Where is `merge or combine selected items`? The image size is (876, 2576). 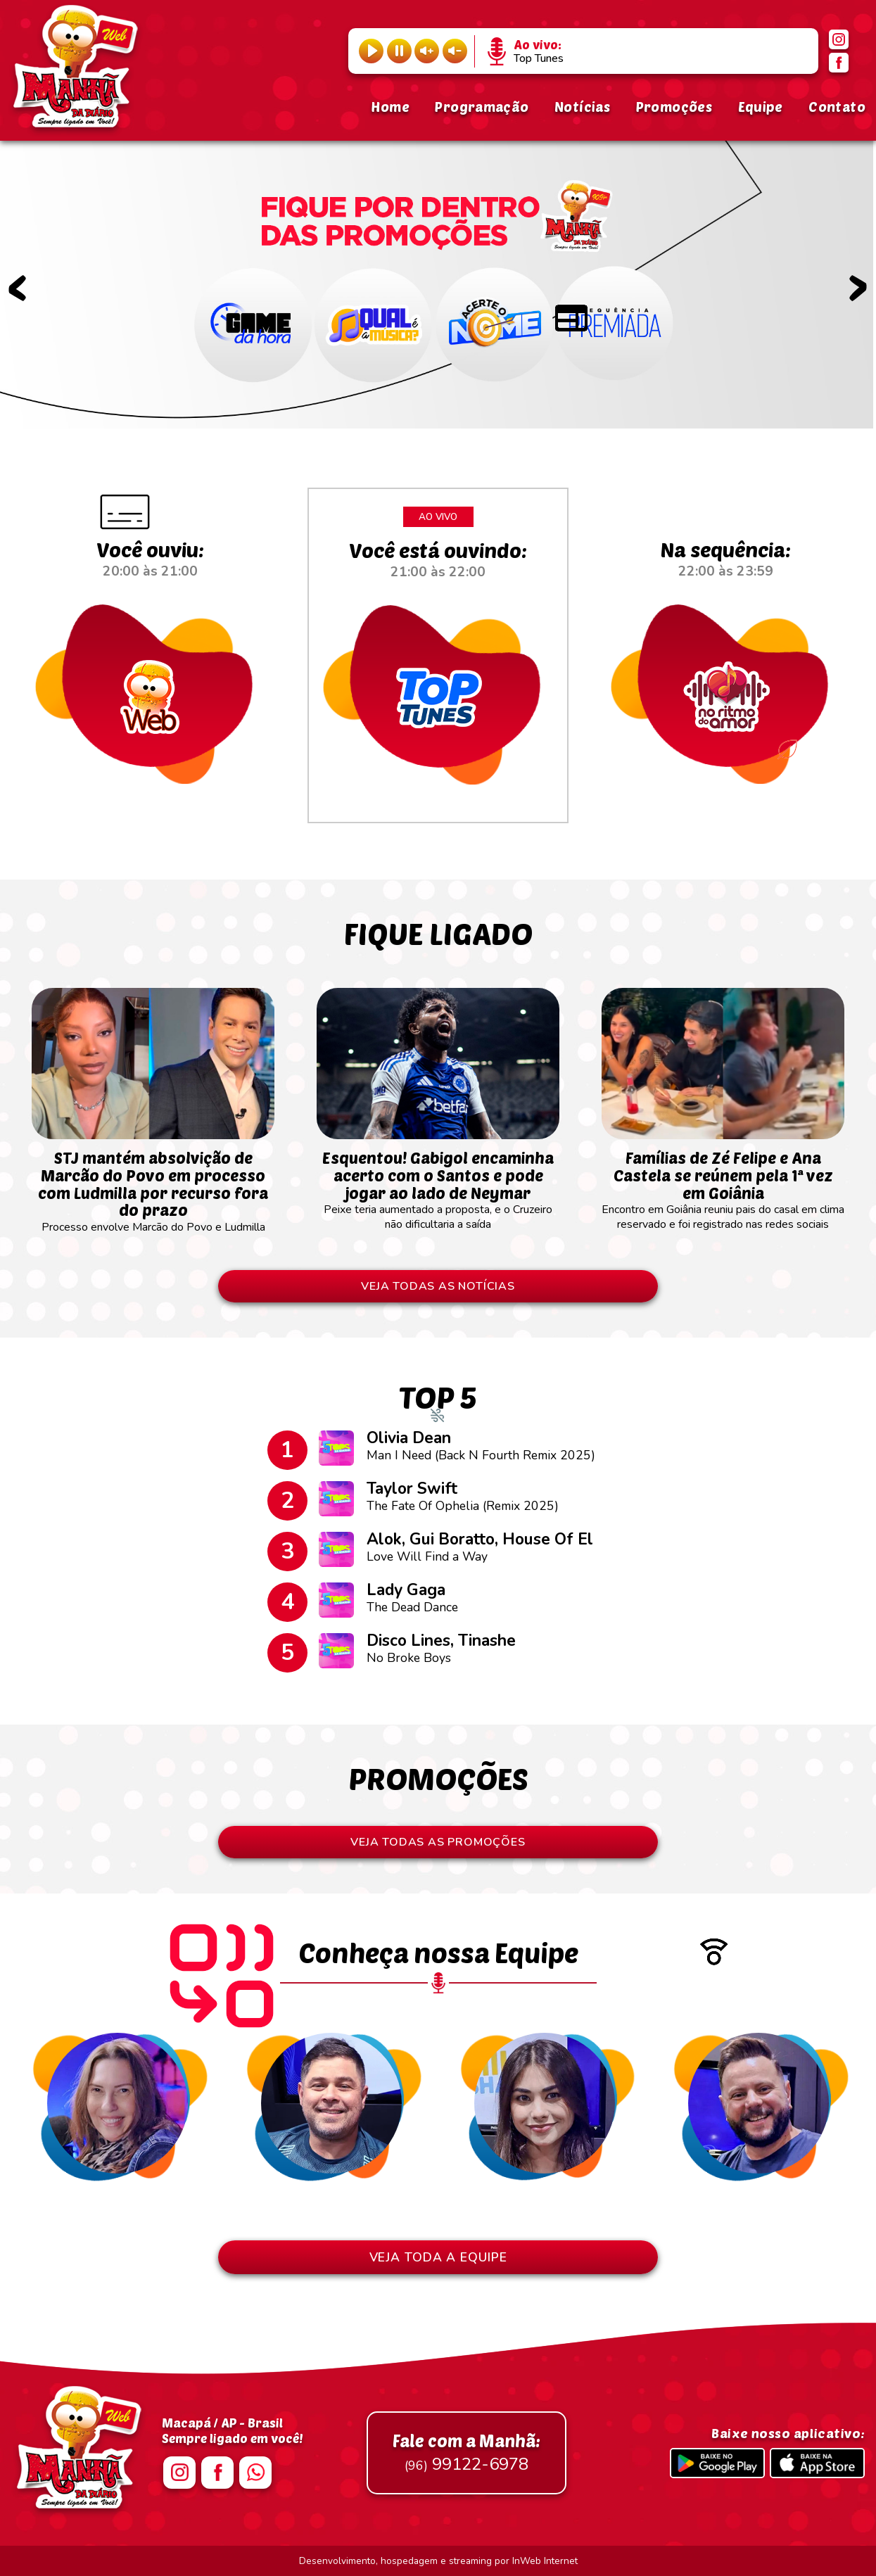
merge or combine selected items is located at coordinates (222, 1976).